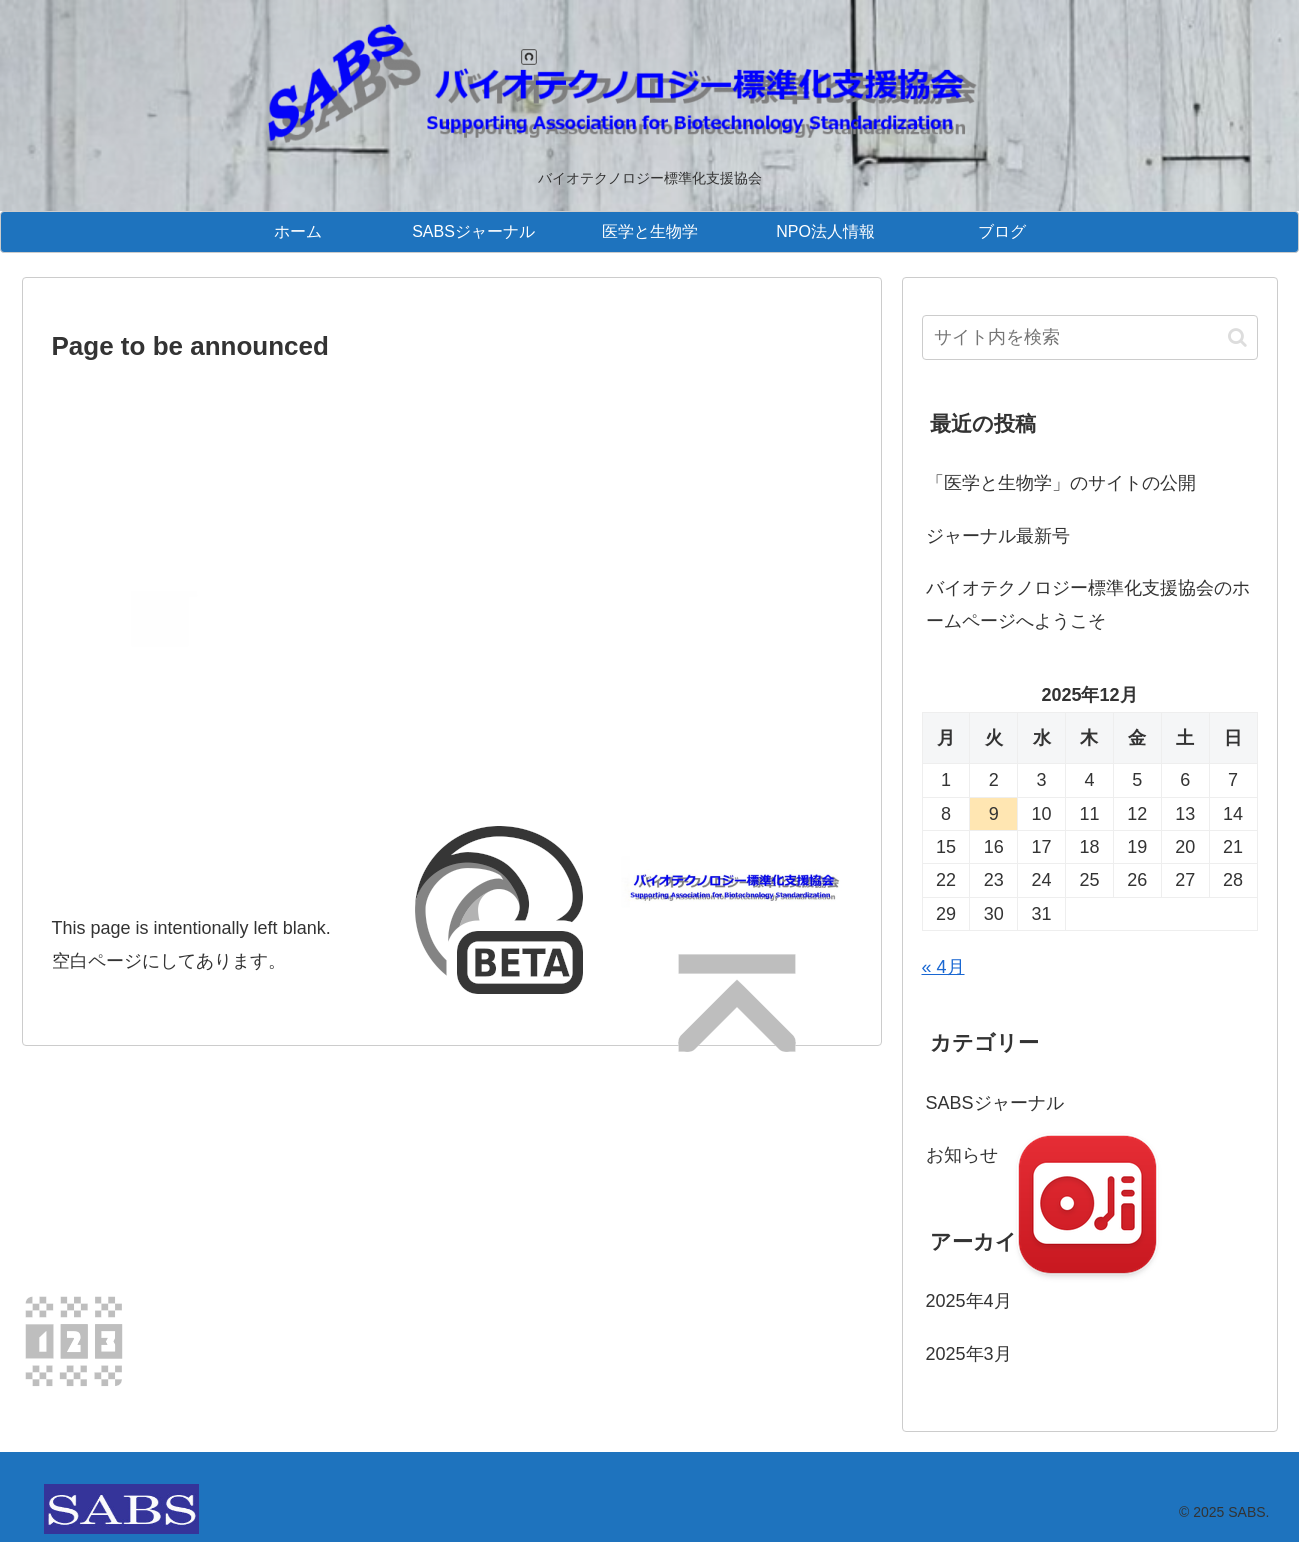  Describe the element at coordinates (499, 910) in the screenshot. I see `open microsoft edge beta browser` at that location.